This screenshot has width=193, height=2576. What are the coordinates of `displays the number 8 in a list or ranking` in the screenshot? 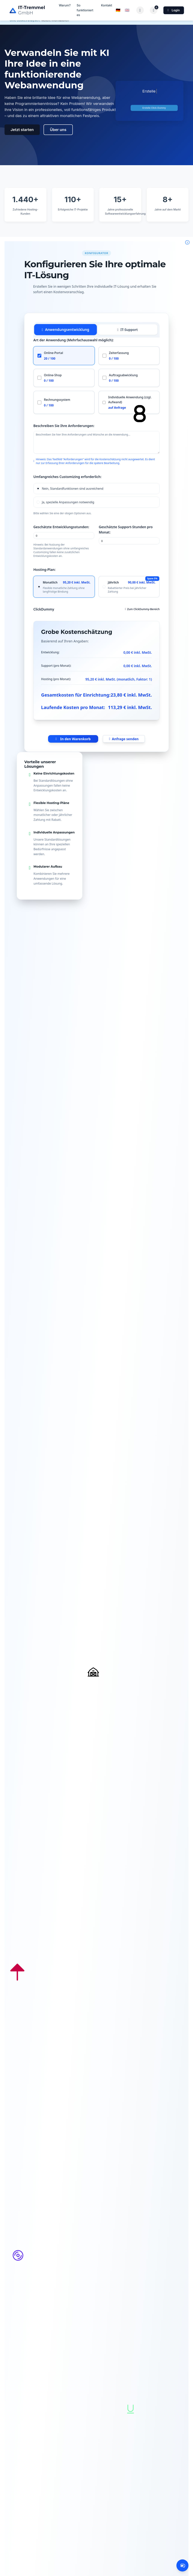 It's located at (140, 414).